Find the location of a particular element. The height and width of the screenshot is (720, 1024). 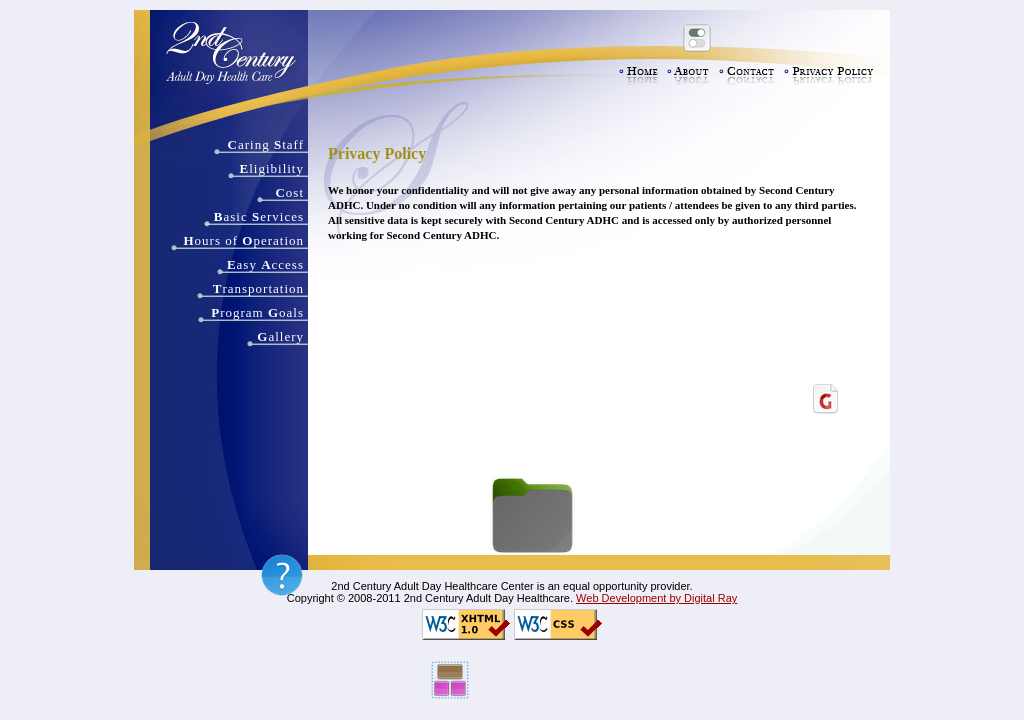

select all items in the current view is located at coordinates (450, 680).